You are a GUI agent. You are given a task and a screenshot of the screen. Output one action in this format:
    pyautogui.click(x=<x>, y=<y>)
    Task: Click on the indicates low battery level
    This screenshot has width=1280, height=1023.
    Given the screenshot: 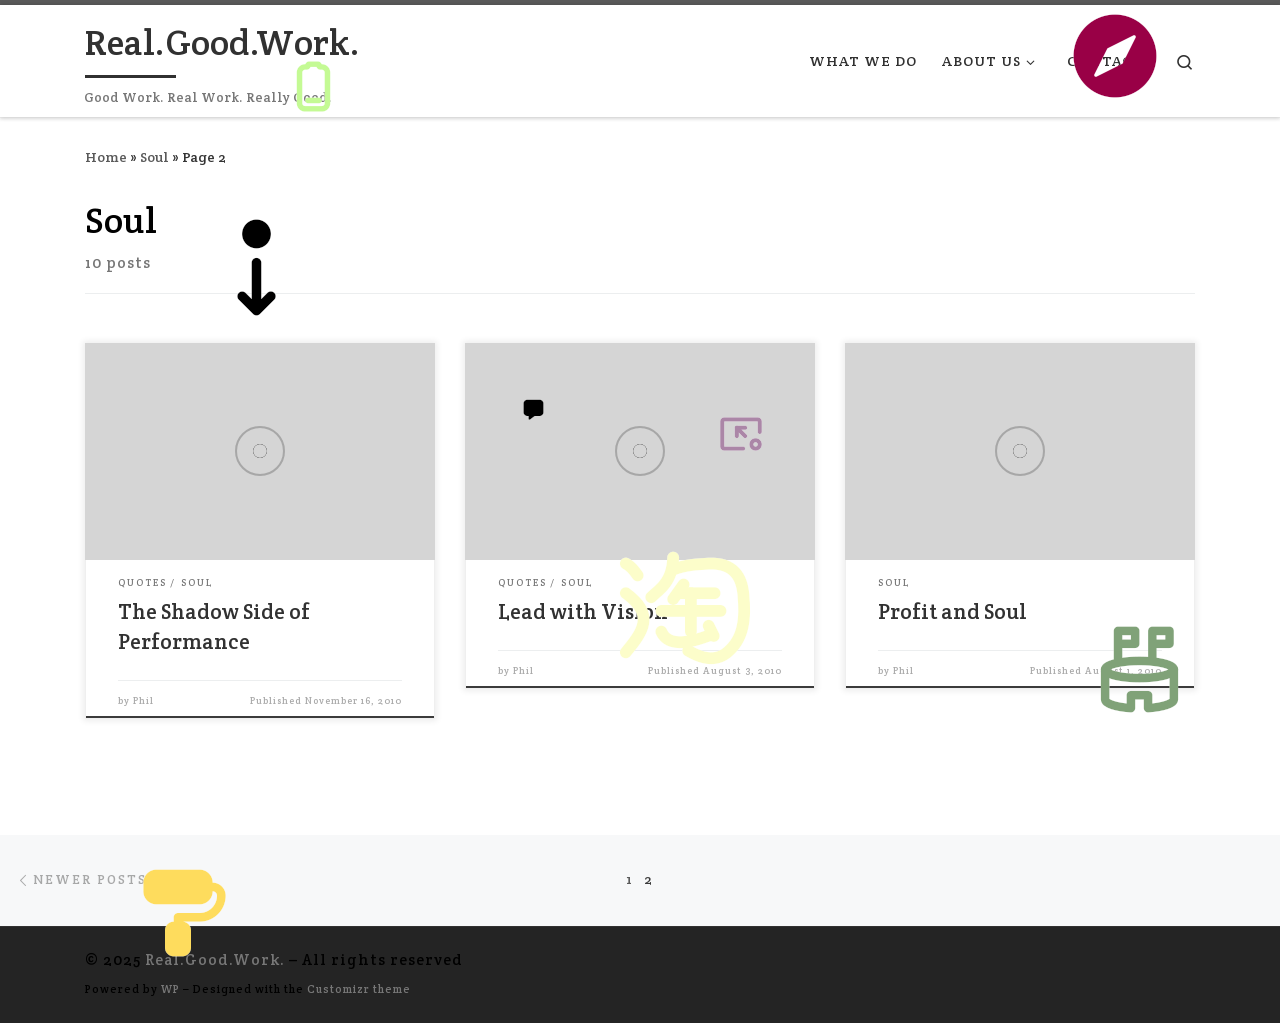 What is the action you would take?
    pyautogui.click(x=313, y=86)
    